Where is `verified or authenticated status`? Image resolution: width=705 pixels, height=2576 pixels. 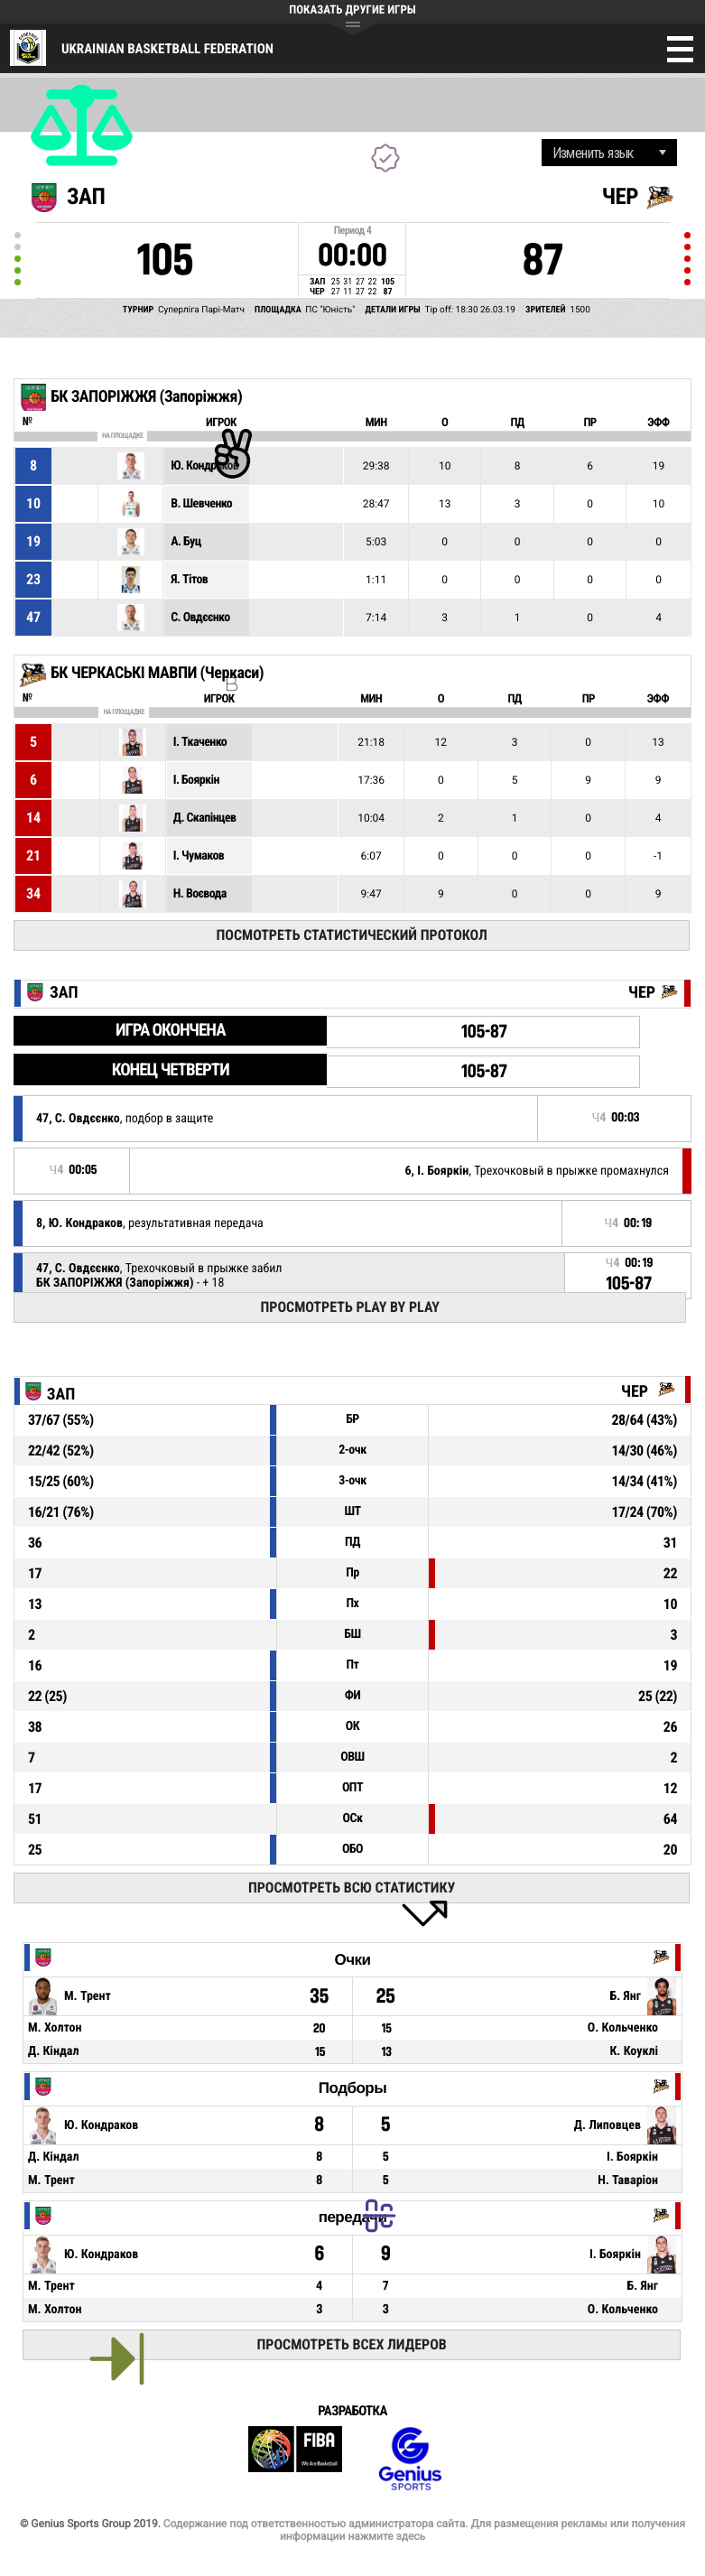 verified or authenticated status is located at coordinates (385, 158).